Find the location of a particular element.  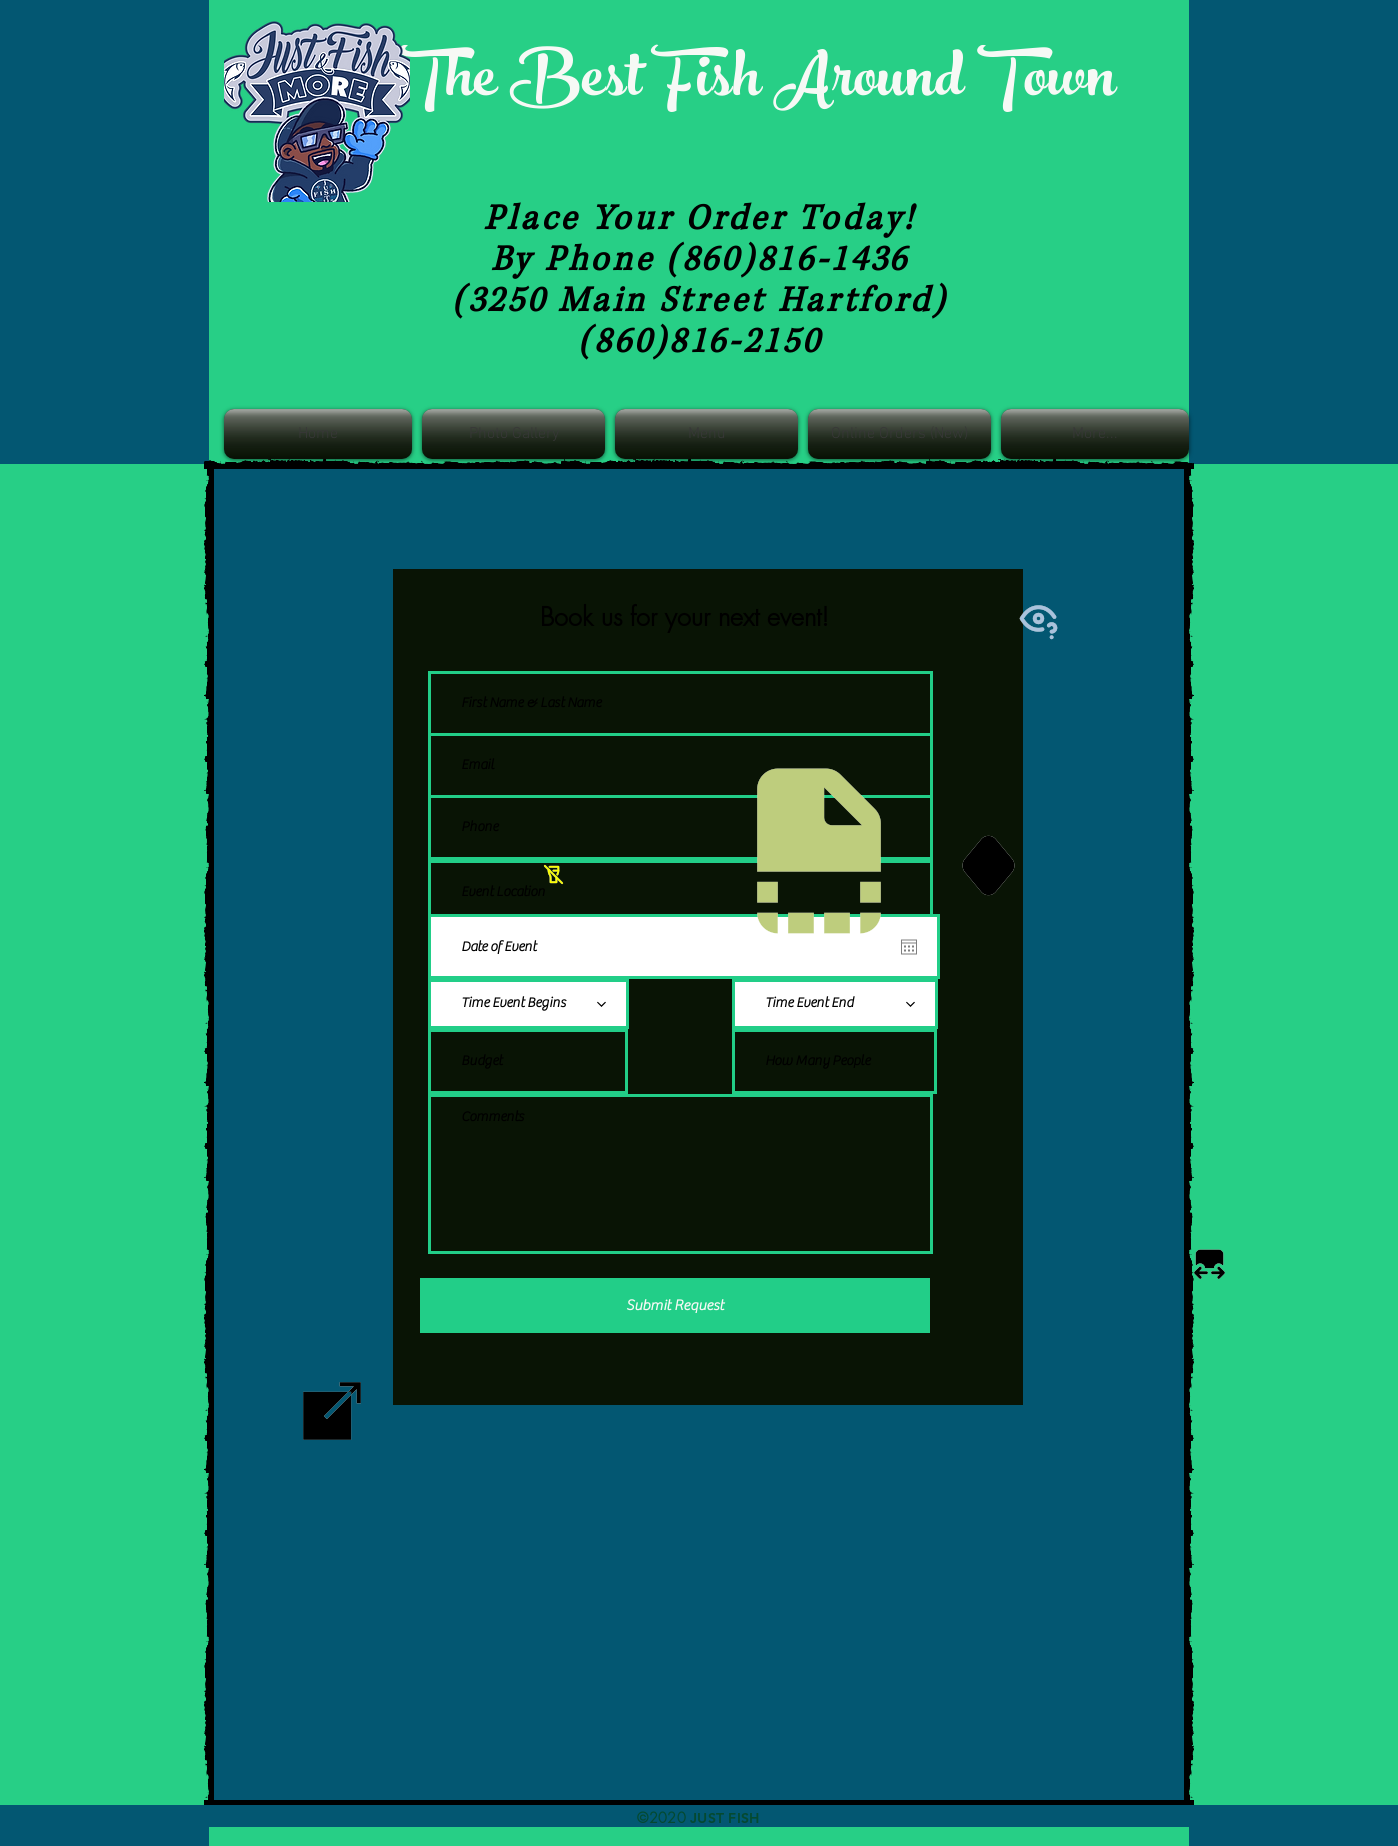

file partially uploaded or in progress is located at coordinates (819, 851).